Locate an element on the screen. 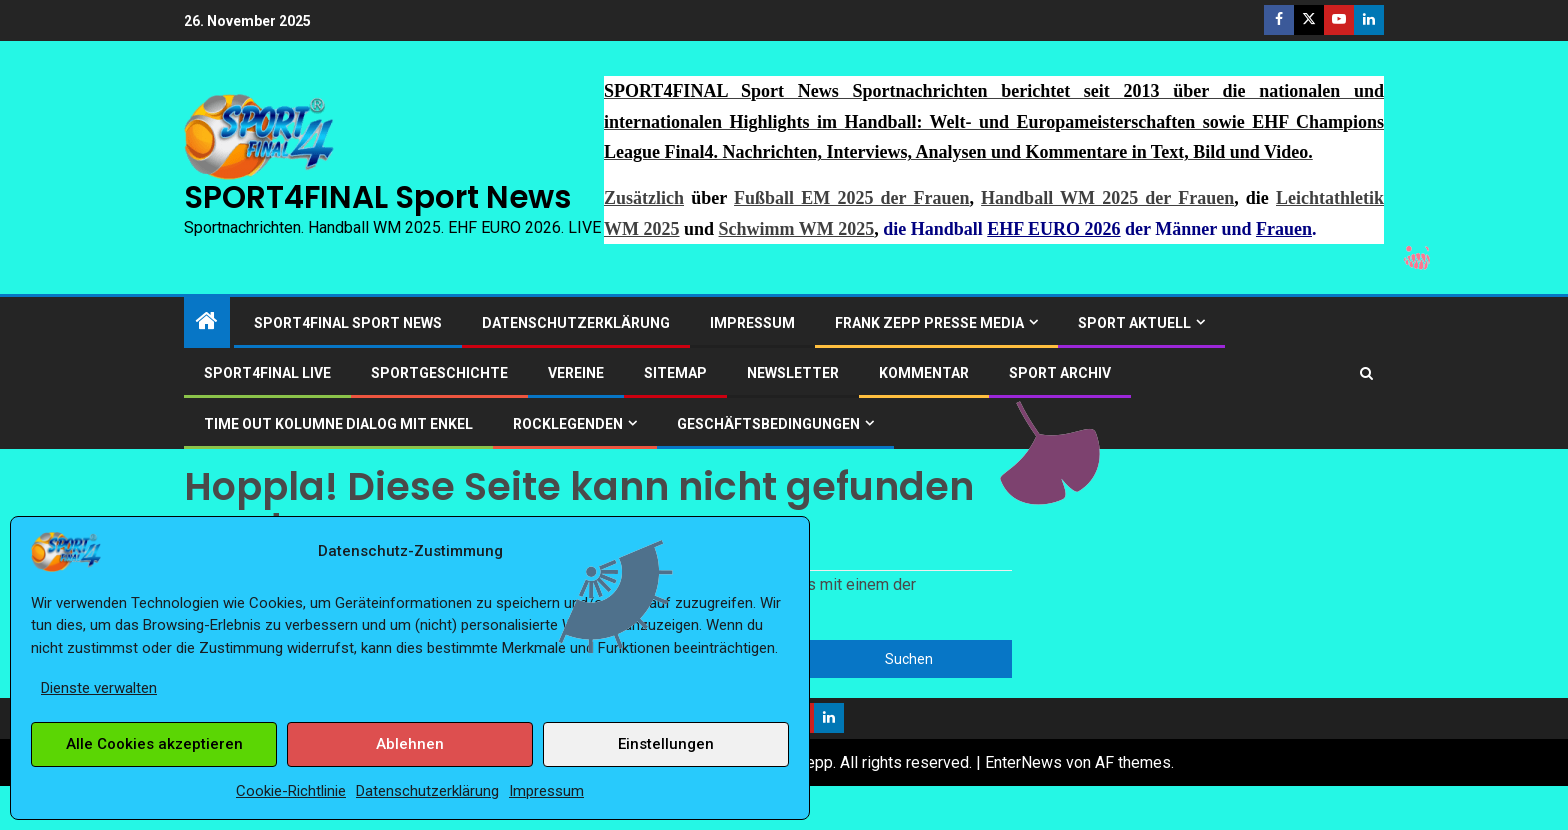 This screenshot has height=830, width=1568. toggle cooling or fan settings is located at coordinates (615, 596).